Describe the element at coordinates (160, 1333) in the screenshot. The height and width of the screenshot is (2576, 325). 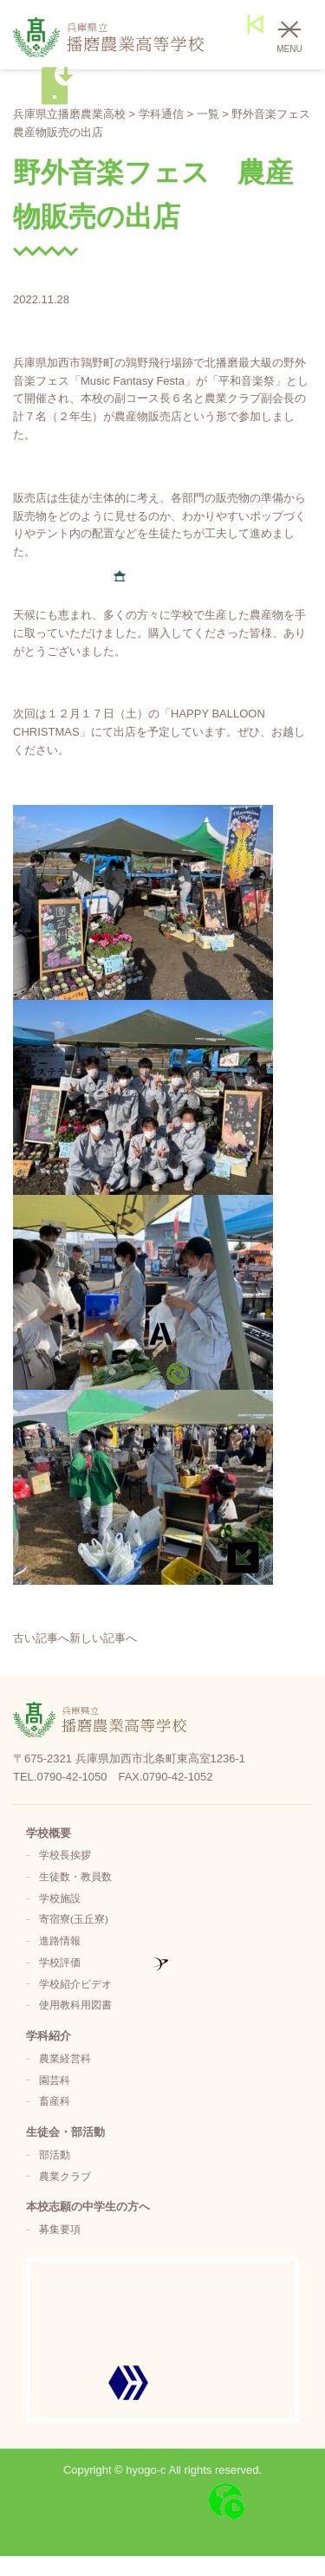
I see `airbrake error monitoring service logo` at that location.